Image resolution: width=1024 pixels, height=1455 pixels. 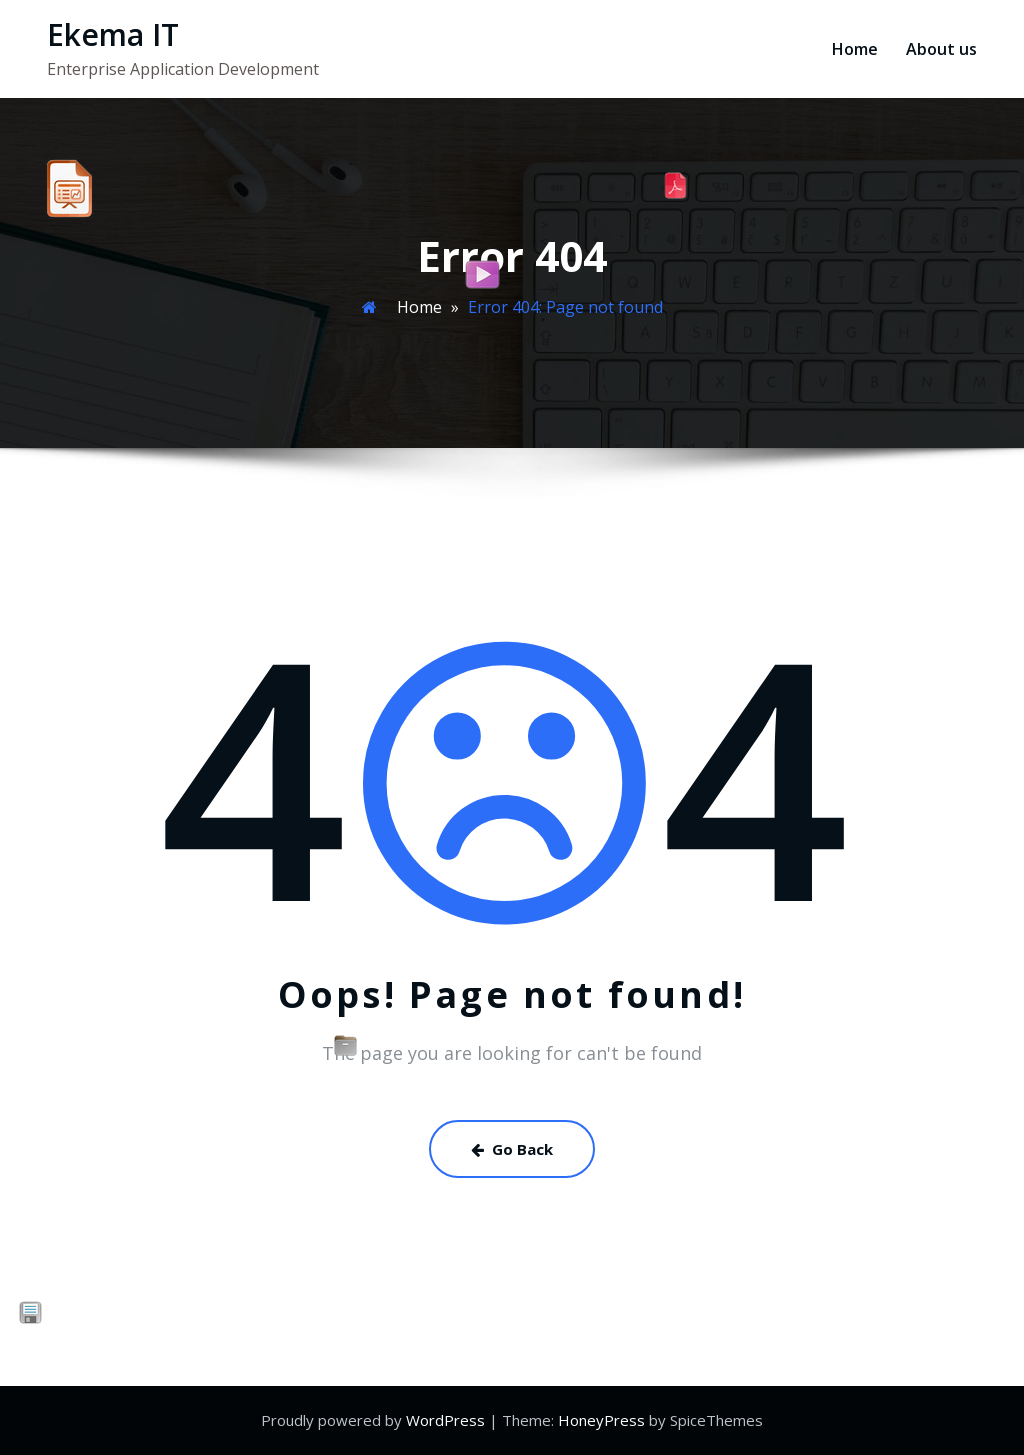 I want to click on a compressed pdf document file, so click(x=675, y=185).